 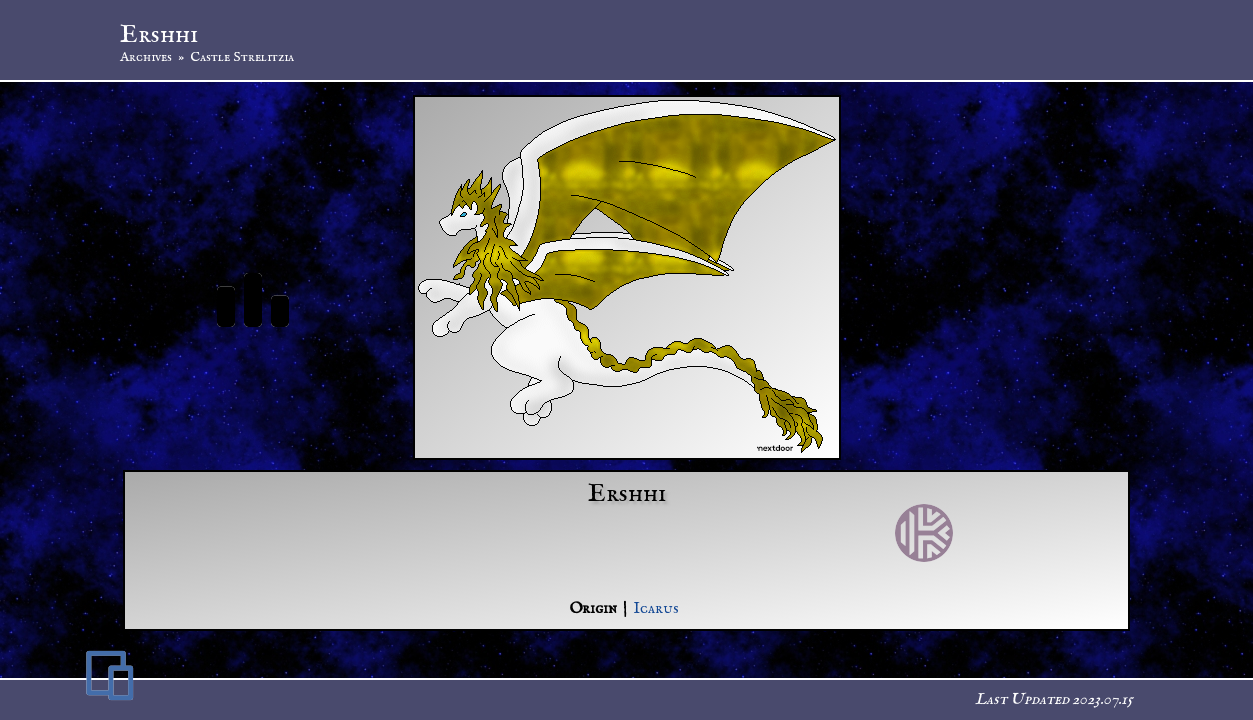 What do you see at coordinates (924, 533) in the screenshot?
I see `open keeper password manager` at bounding box center [924, 533].